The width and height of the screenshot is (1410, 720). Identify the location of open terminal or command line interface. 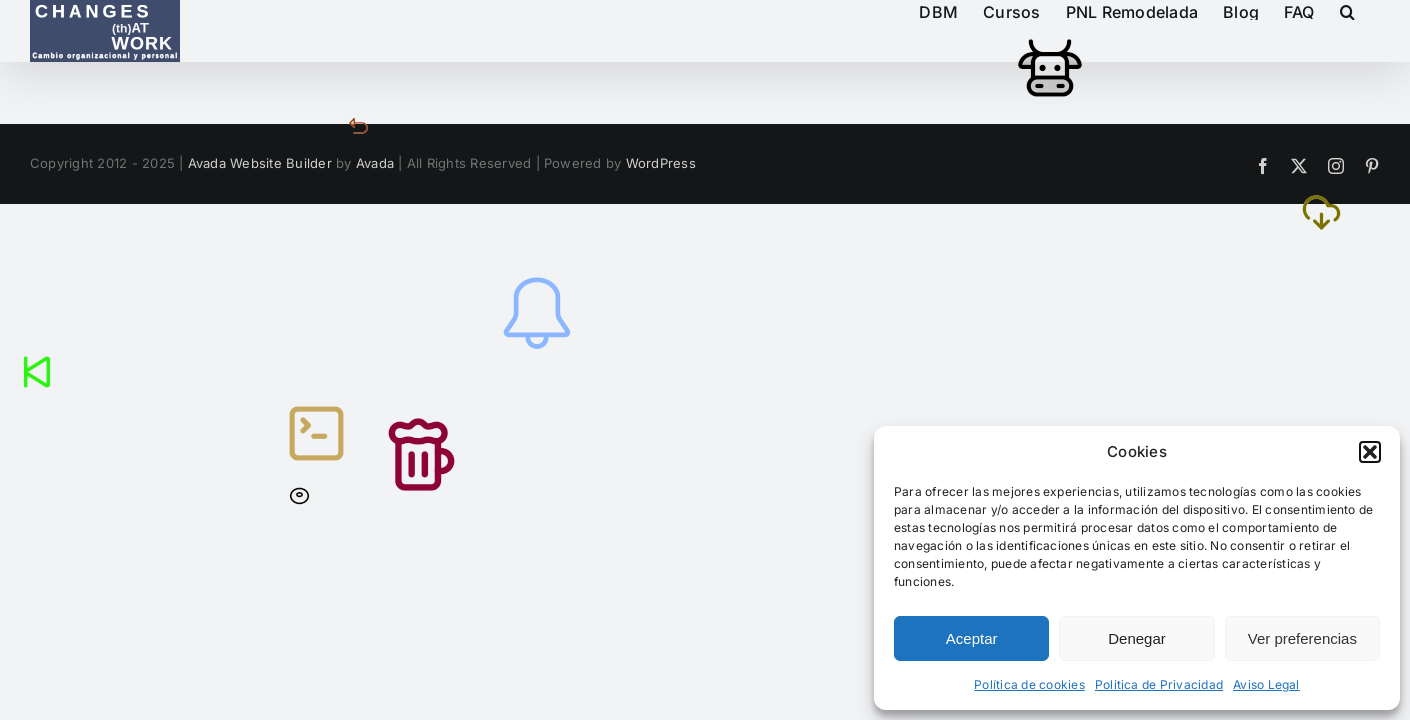
(316, 433).